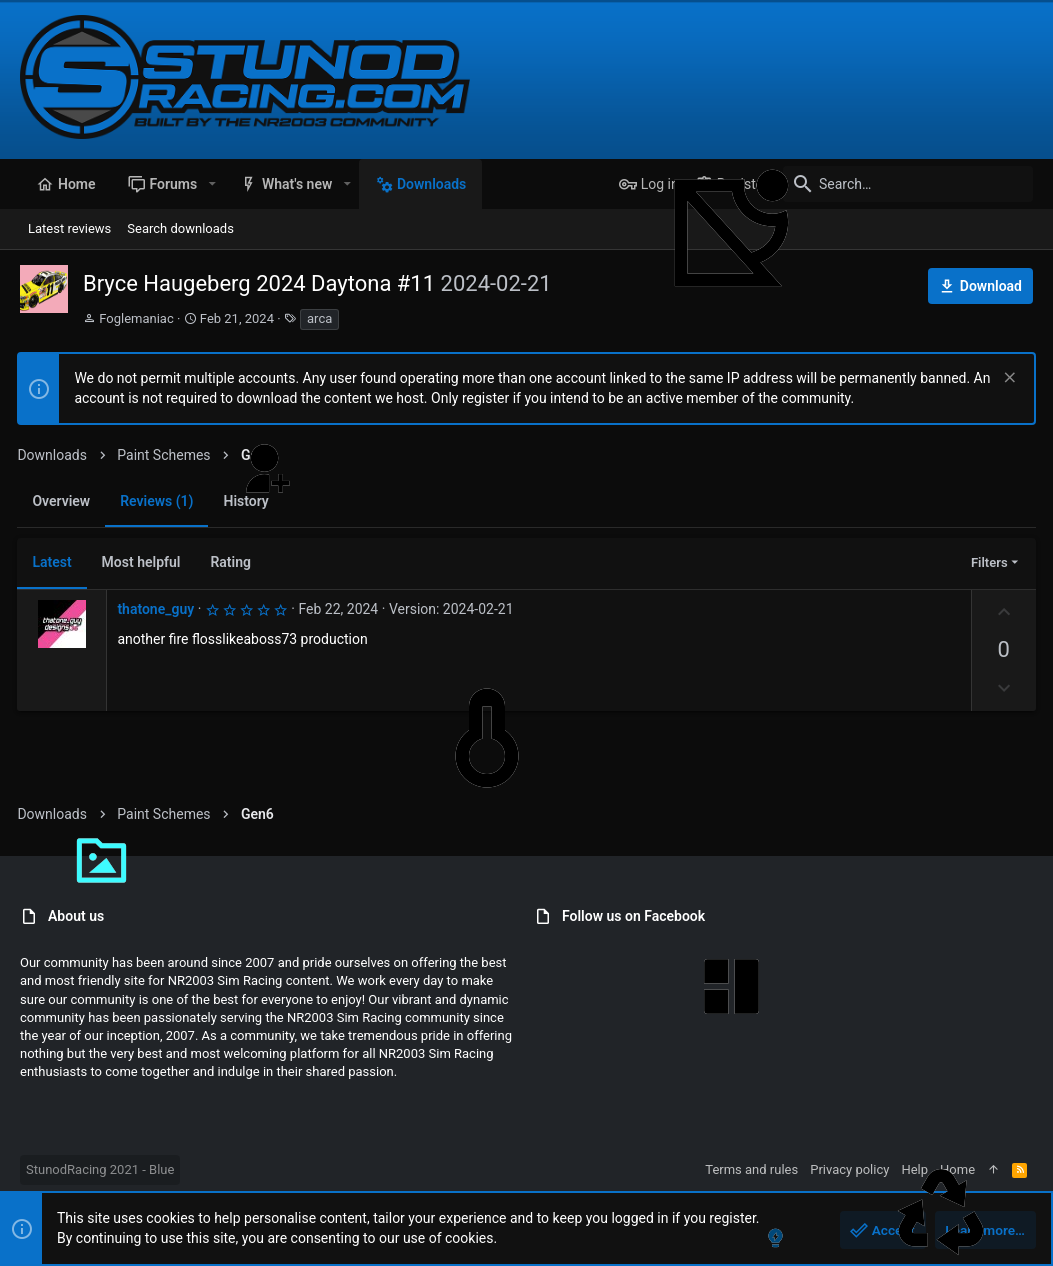  I want to click on switch to grid layout view, so click(731, 986).